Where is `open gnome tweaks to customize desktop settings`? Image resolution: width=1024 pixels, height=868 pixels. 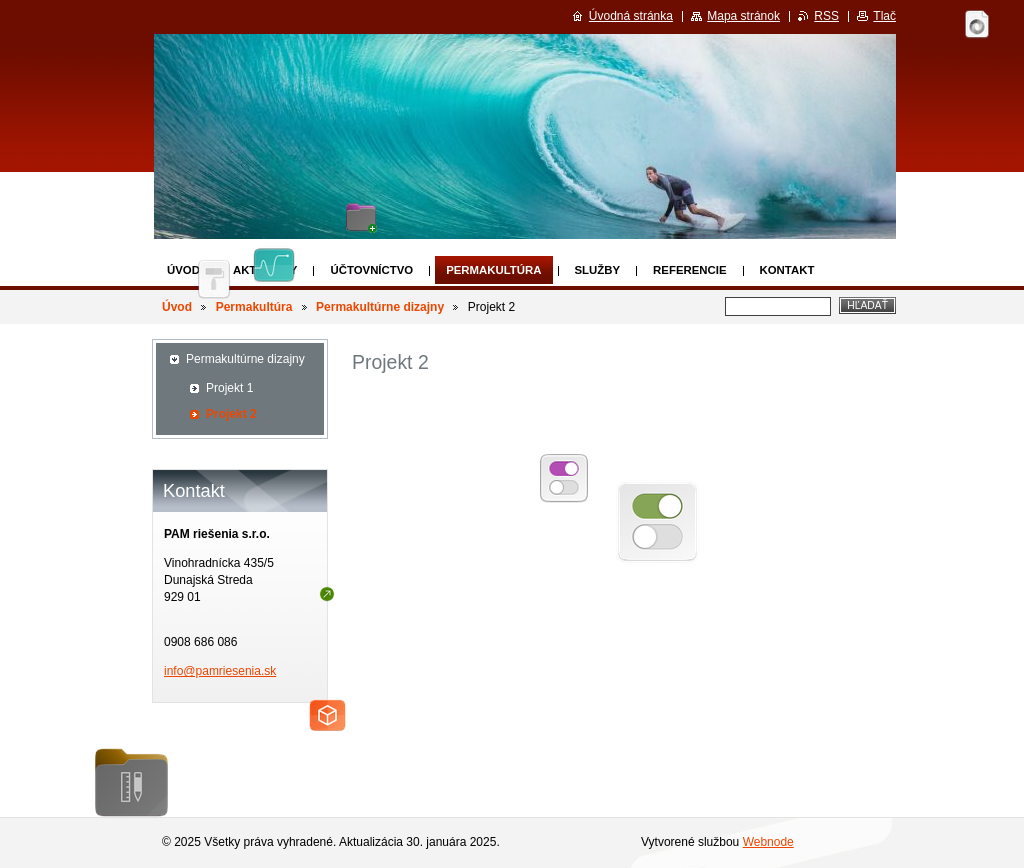
open gnome tweaks to customize desktop settings is located at coordinates (657, 521).